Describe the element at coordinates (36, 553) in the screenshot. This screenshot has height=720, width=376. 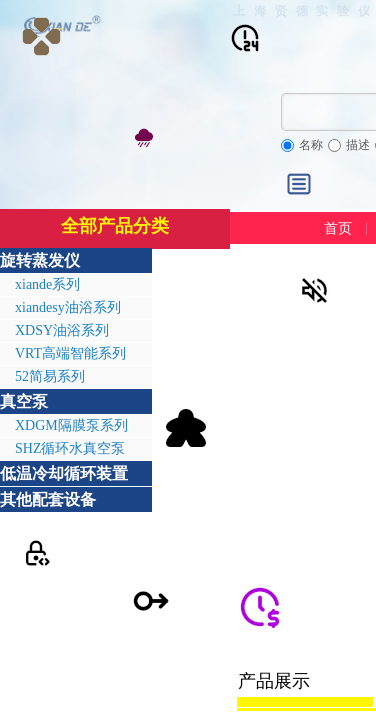
I see `access code-protected security settings` at that location.